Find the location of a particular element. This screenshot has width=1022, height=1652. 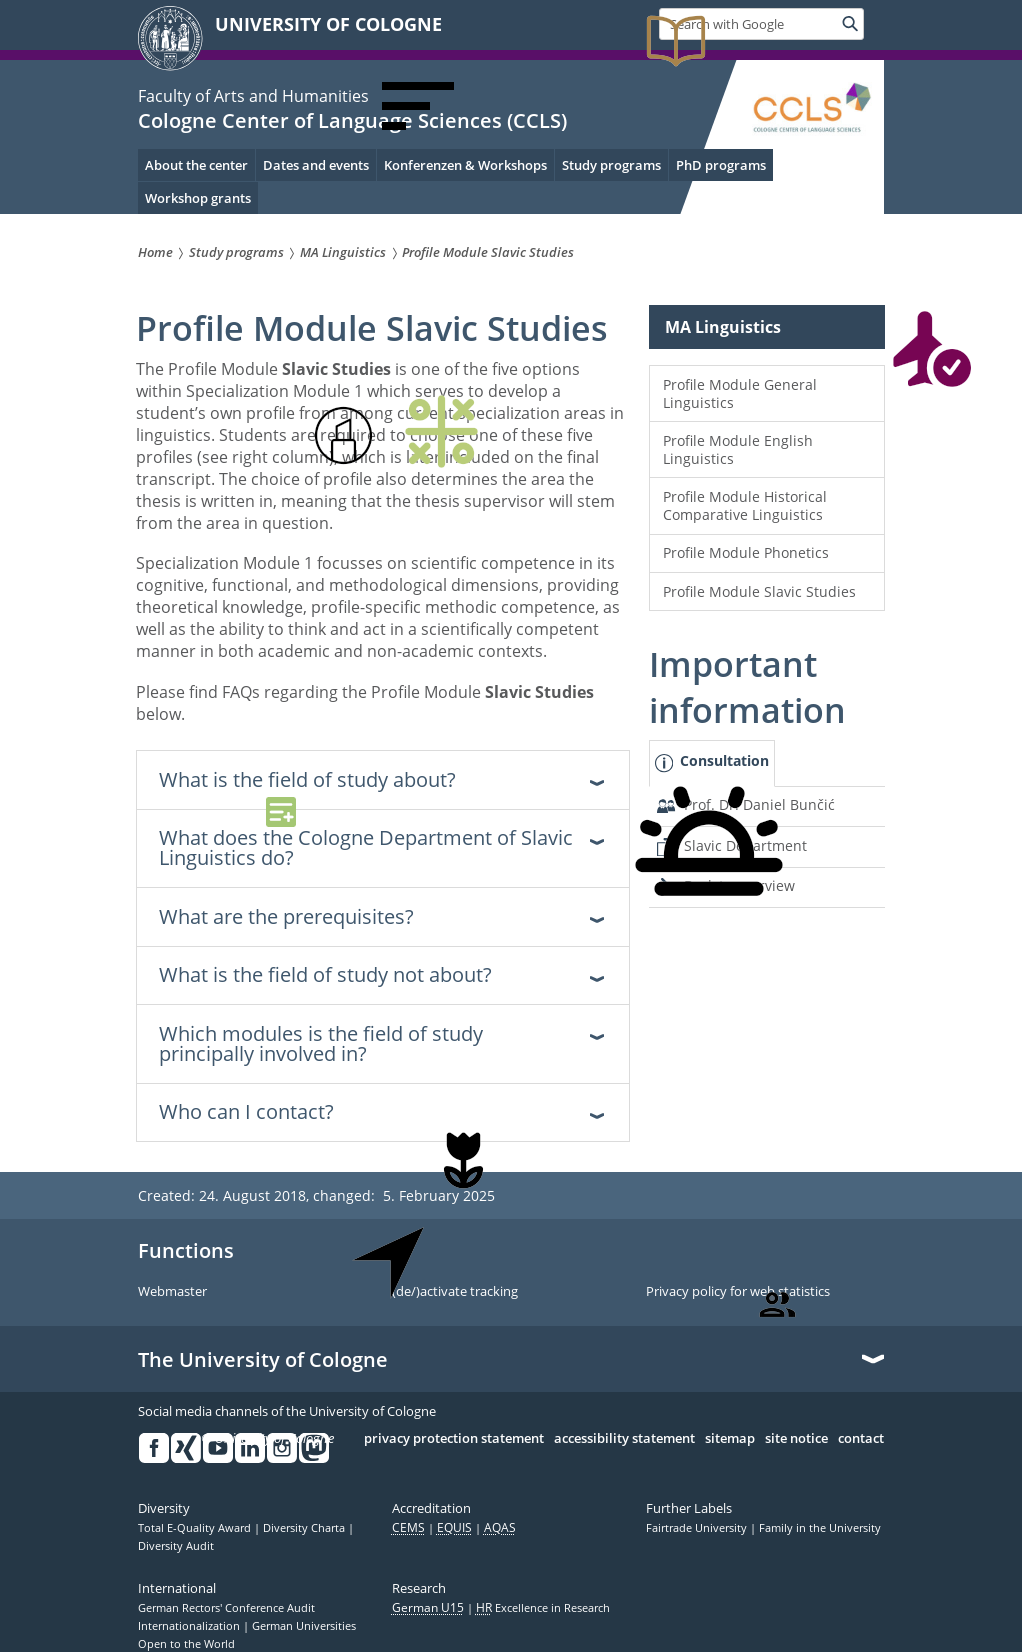

sort list items by criteria is located at coordinates (418, 106).